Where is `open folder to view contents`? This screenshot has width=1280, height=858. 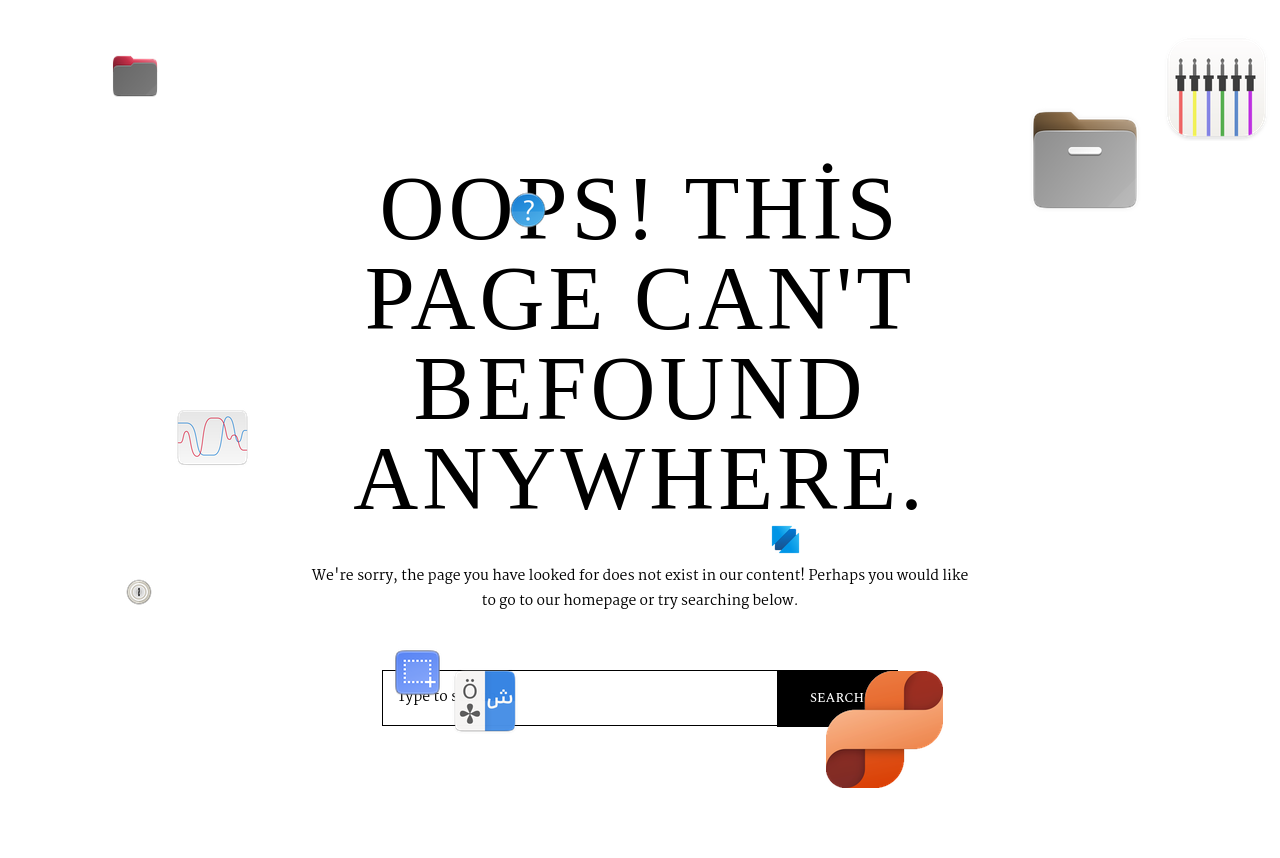 open folder to view contents is located at coordinates (135, 76).